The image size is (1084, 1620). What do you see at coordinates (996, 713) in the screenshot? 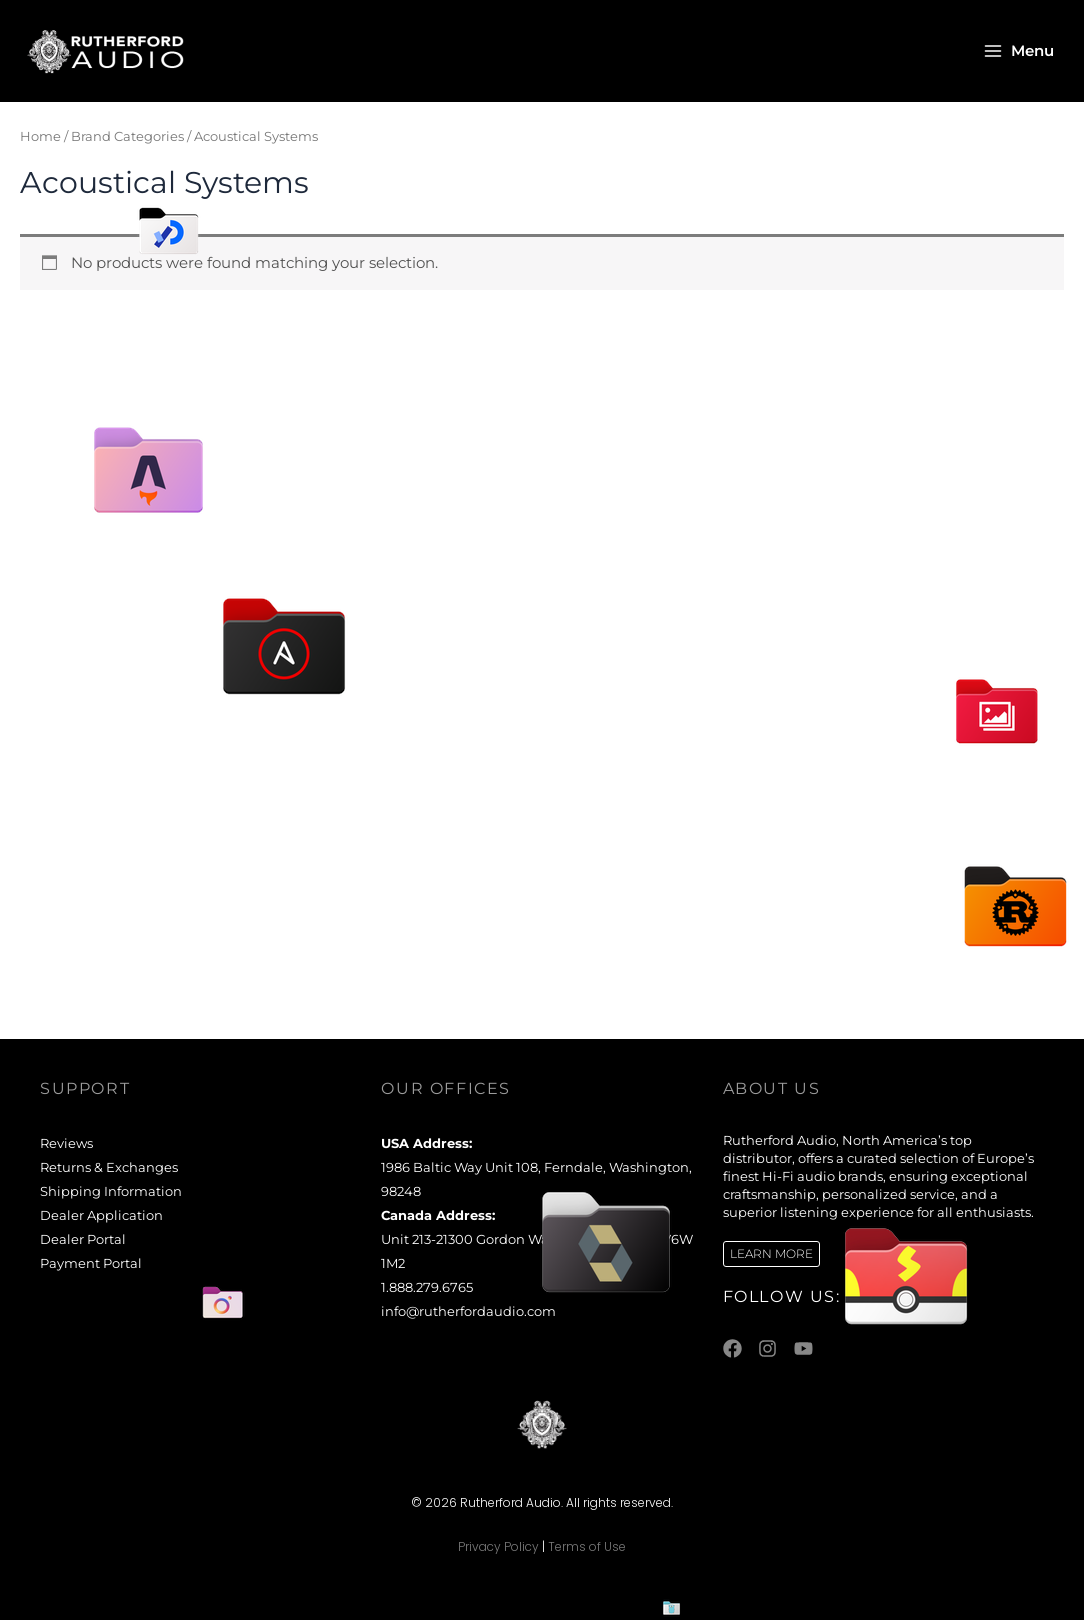
I see `open 4K Slideshow Maker project folder` at bounding box center [996, 713].